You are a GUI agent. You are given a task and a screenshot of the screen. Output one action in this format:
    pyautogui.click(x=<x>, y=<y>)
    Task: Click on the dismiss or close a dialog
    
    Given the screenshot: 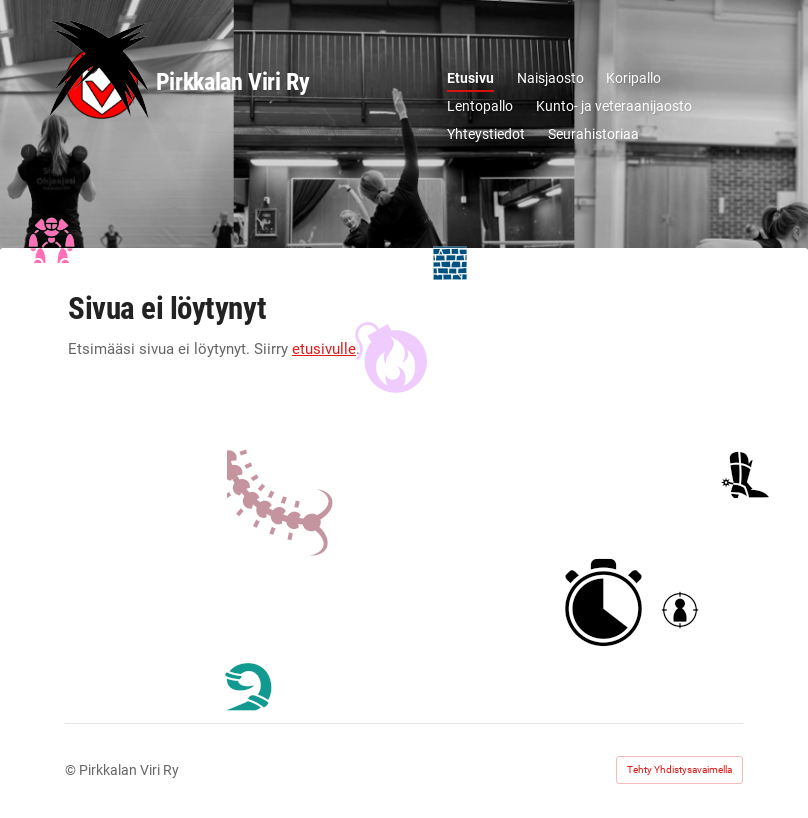 What is the action you would take?
    pyautogui.click(x=98, y=69)
    